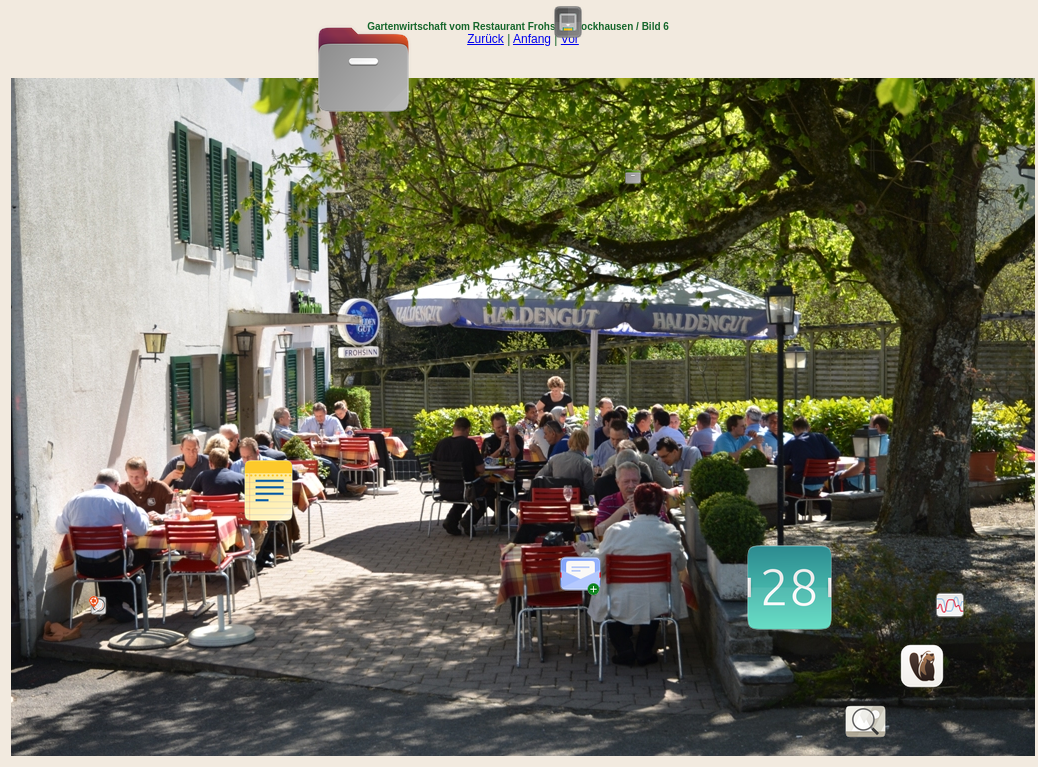  I want to click on launch the ubiquity ubuntu installer, so click(98, 605).